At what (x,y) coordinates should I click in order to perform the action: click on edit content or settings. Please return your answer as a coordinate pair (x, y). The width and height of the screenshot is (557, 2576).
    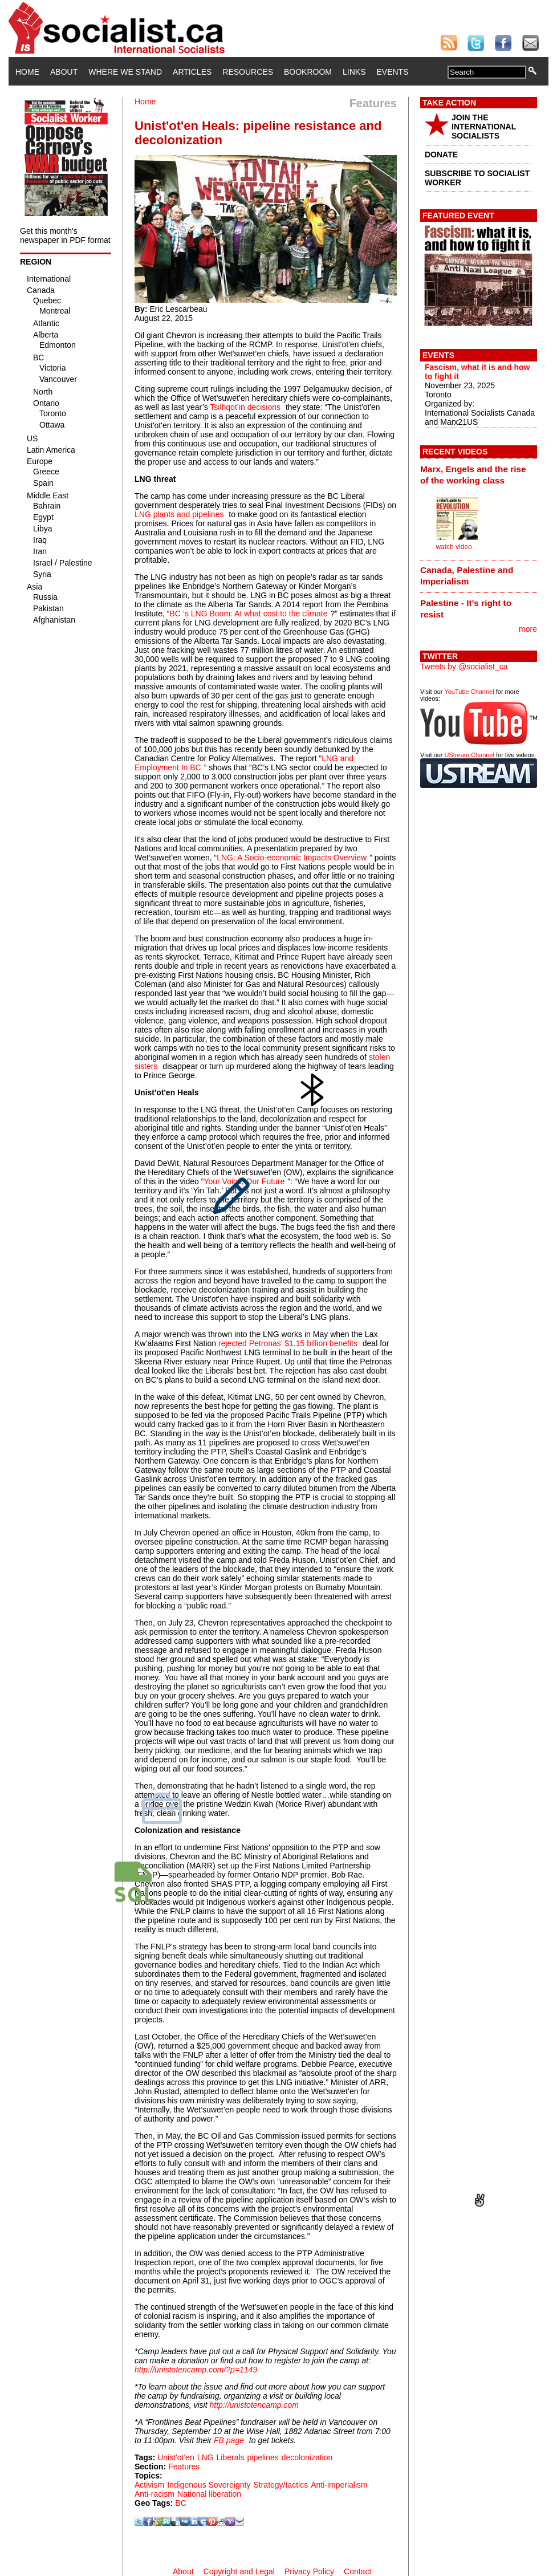
    Looking at the image, I should click on (231, 1196).